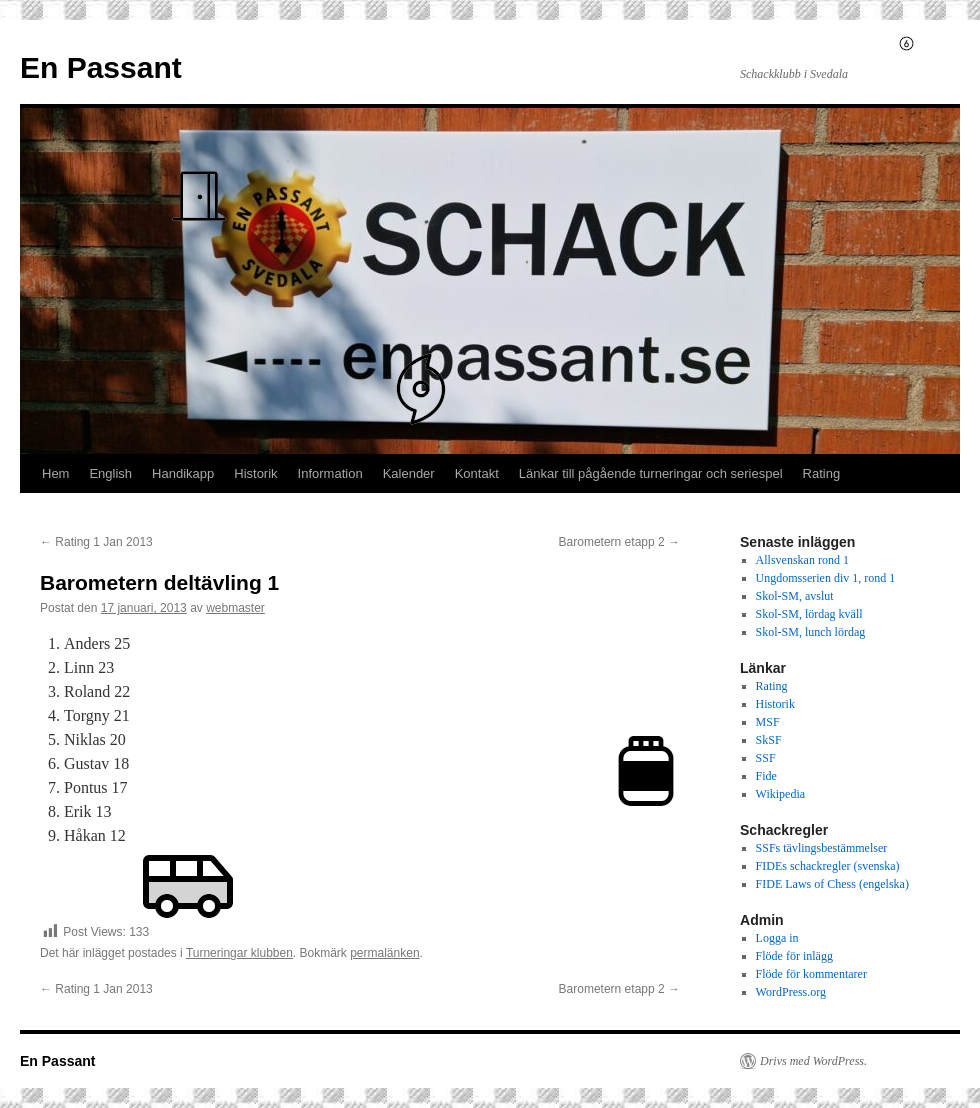  I want to click on view product or ingredient details, so click(646, 771).